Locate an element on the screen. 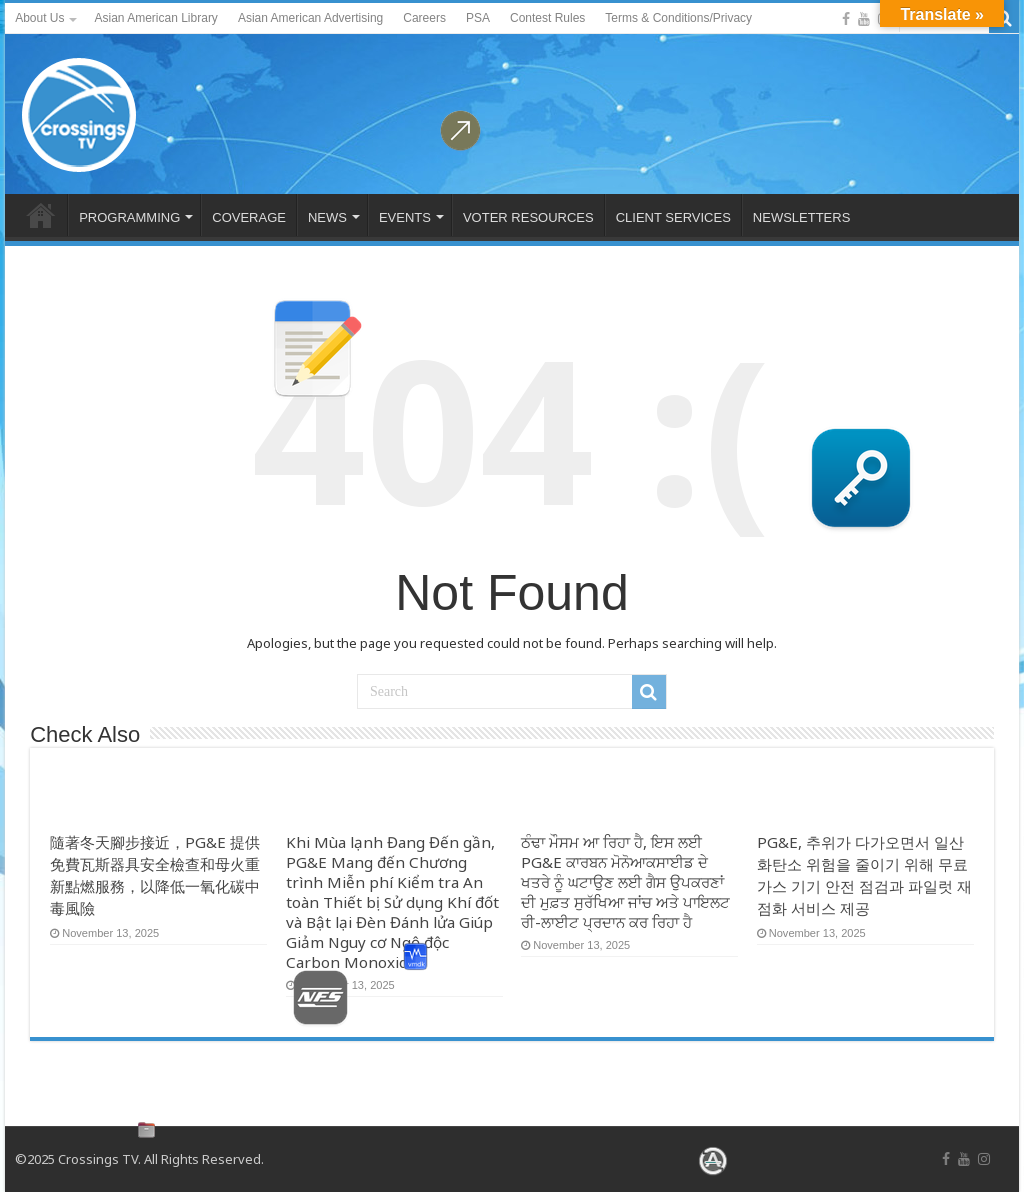 This screenshot has width=1024, height=1192. launch need for speed underground 2 game is located at coordinates (320, 997).